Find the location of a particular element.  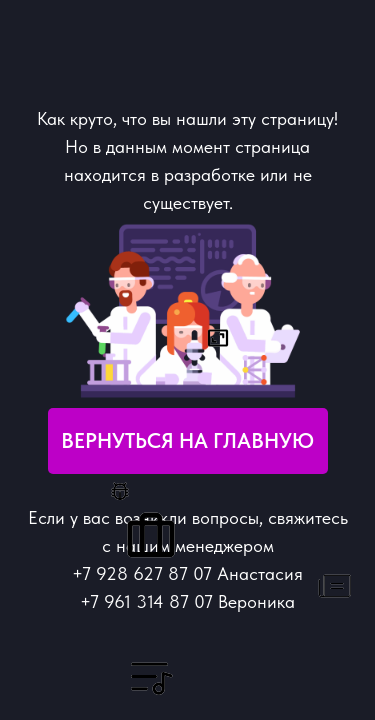

view your music playlist is located at coordinates (149, 676).